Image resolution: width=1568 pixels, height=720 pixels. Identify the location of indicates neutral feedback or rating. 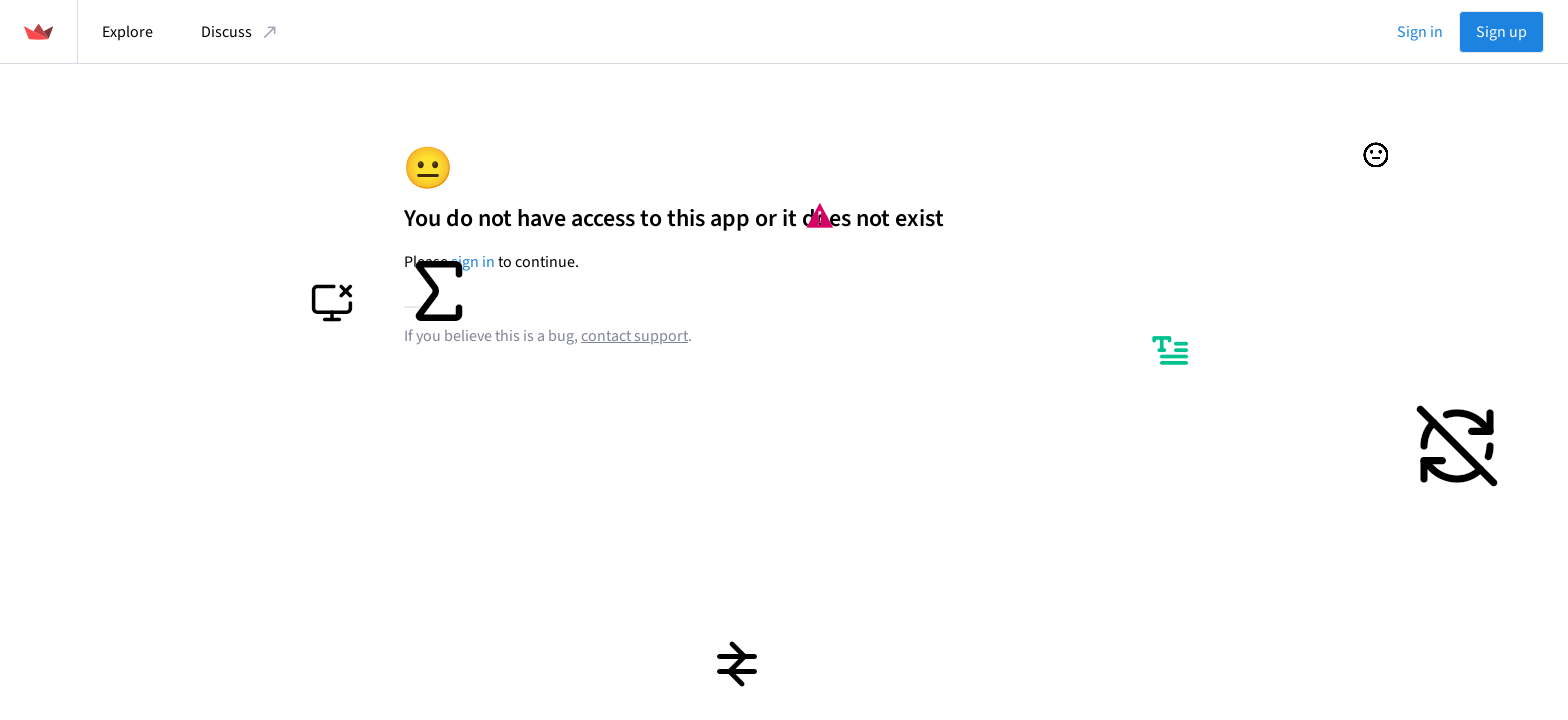
(1376, 155).